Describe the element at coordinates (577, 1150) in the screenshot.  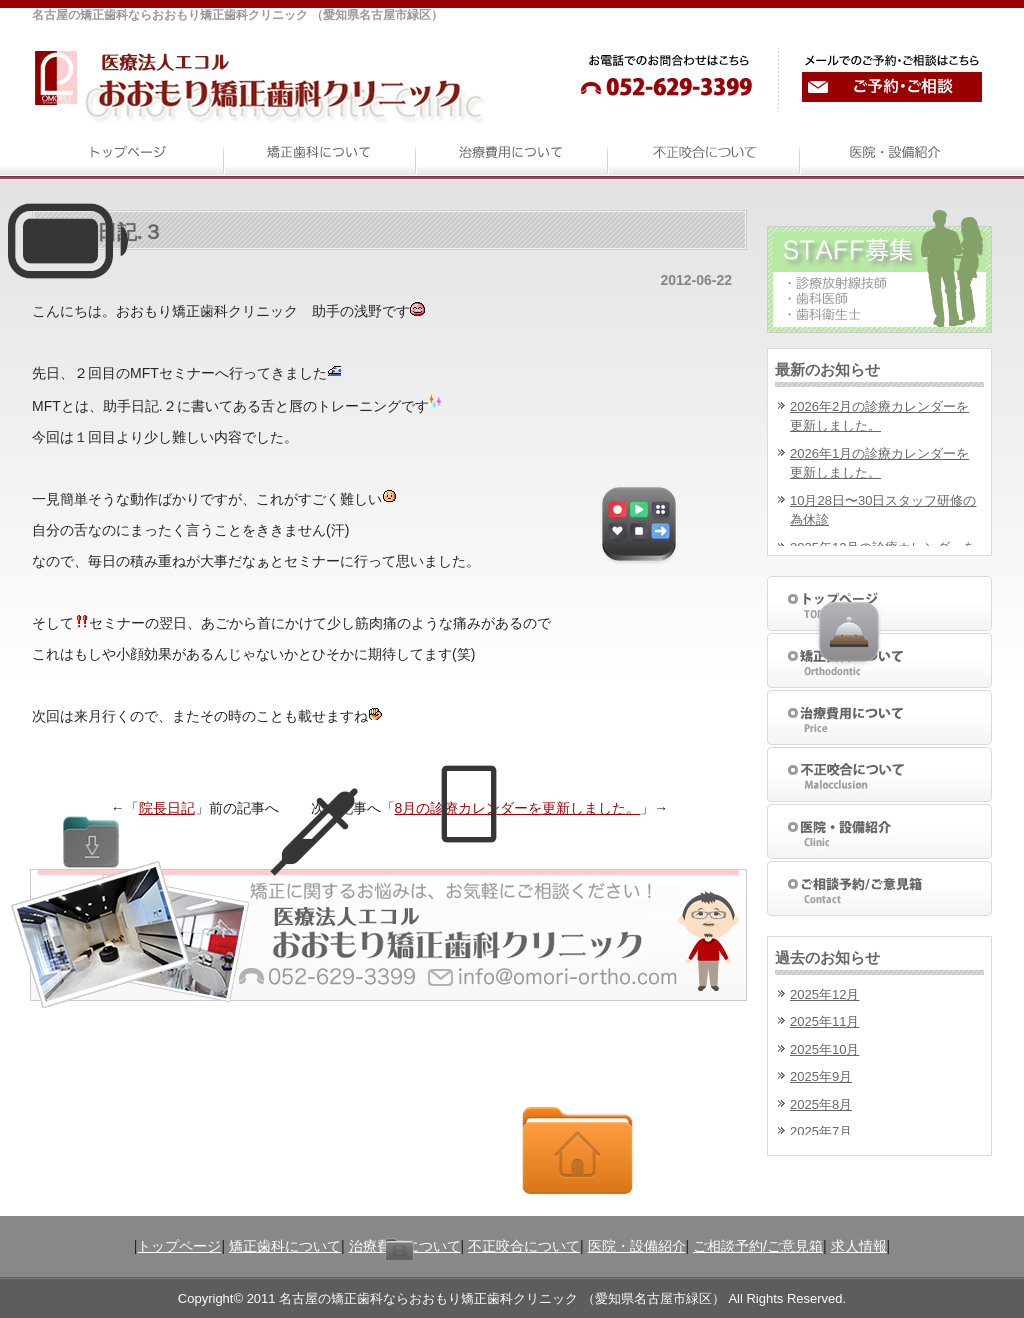
I see `access your home folder` at that location.